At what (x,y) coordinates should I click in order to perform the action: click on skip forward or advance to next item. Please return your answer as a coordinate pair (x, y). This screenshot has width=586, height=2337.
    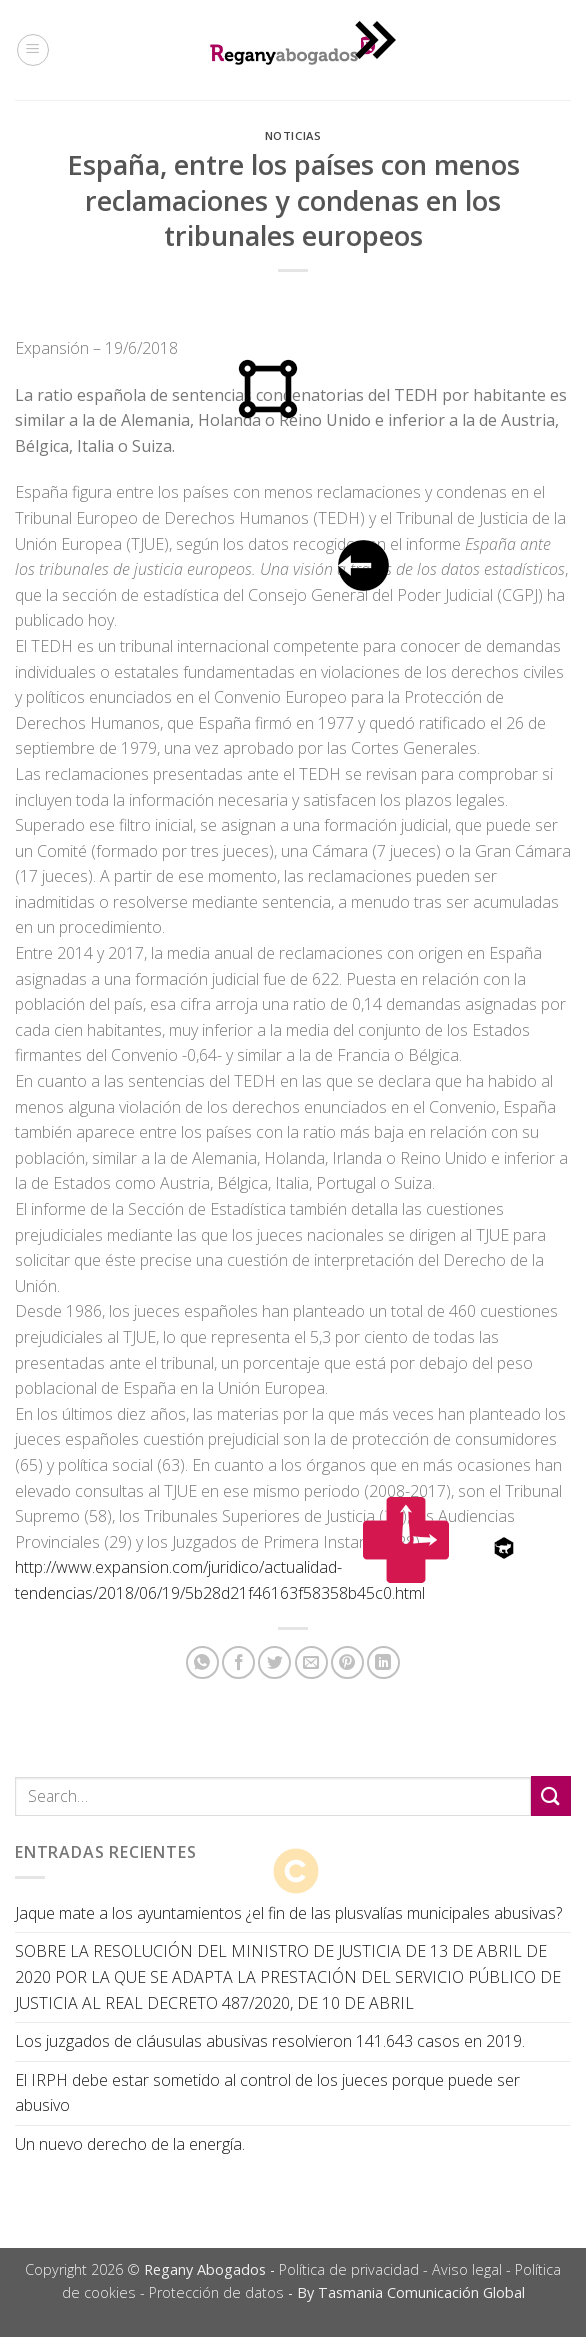
    Looking at the image, I should click on (374, 40).